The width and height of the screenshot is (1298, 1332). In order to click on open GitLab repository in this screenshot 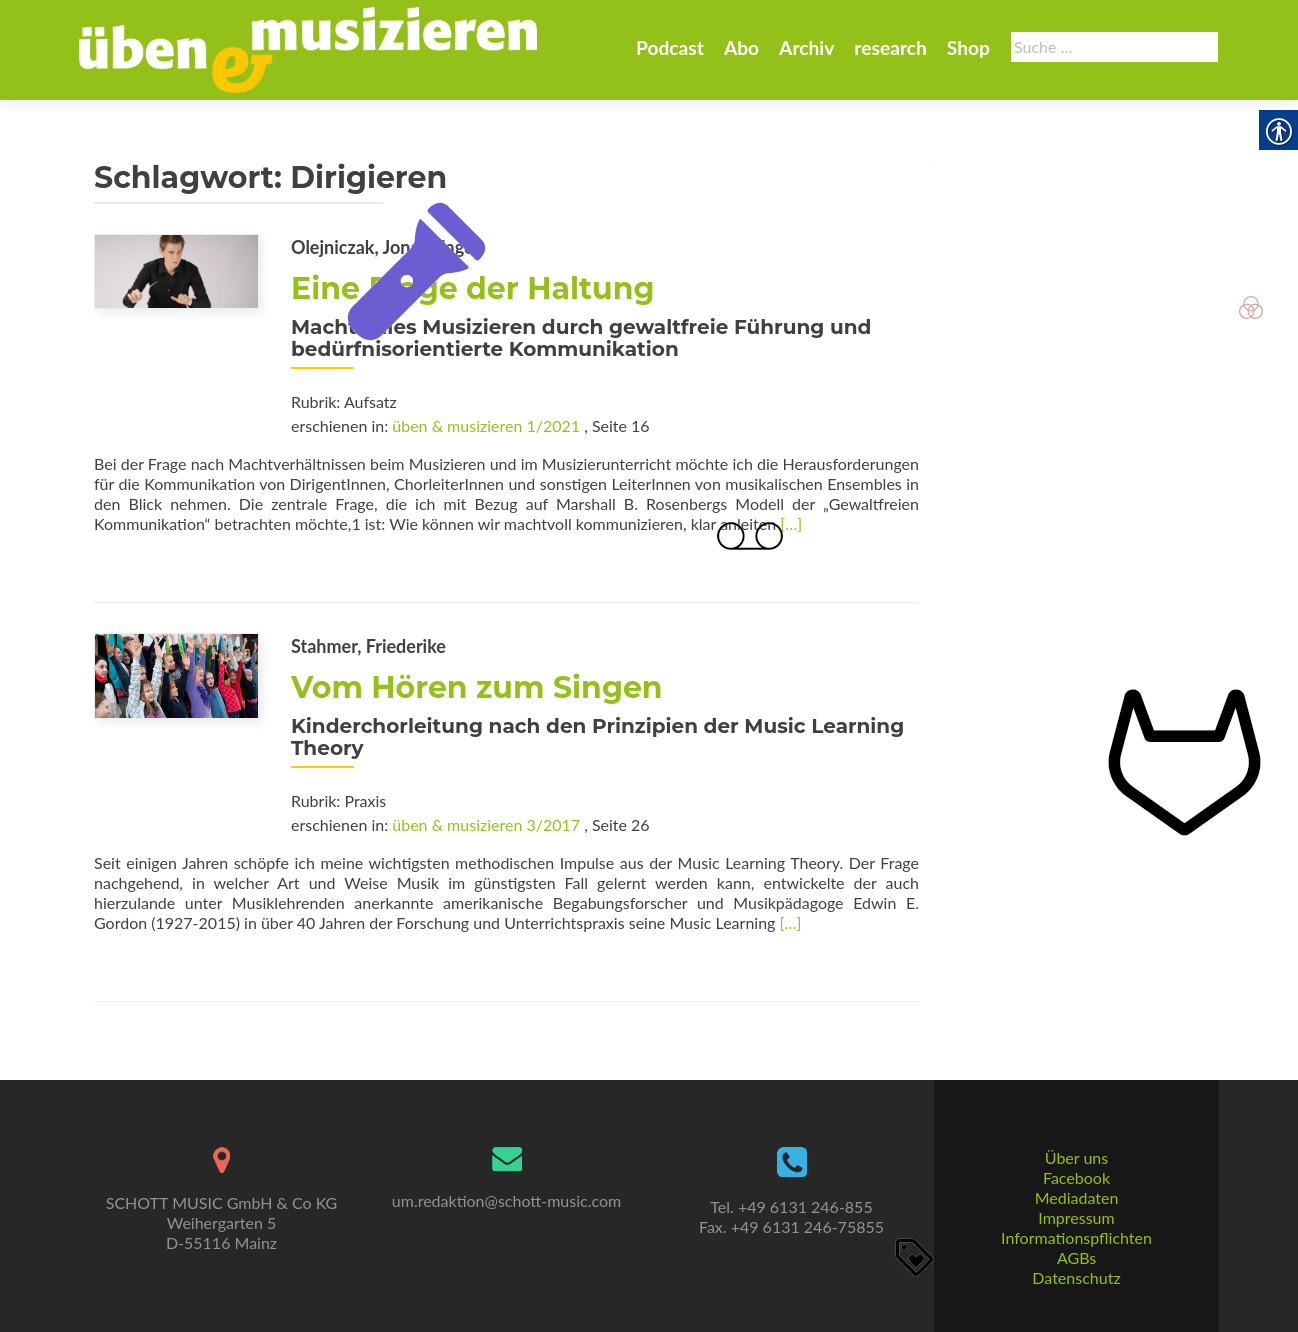, I will do `click(1184, 759)`.